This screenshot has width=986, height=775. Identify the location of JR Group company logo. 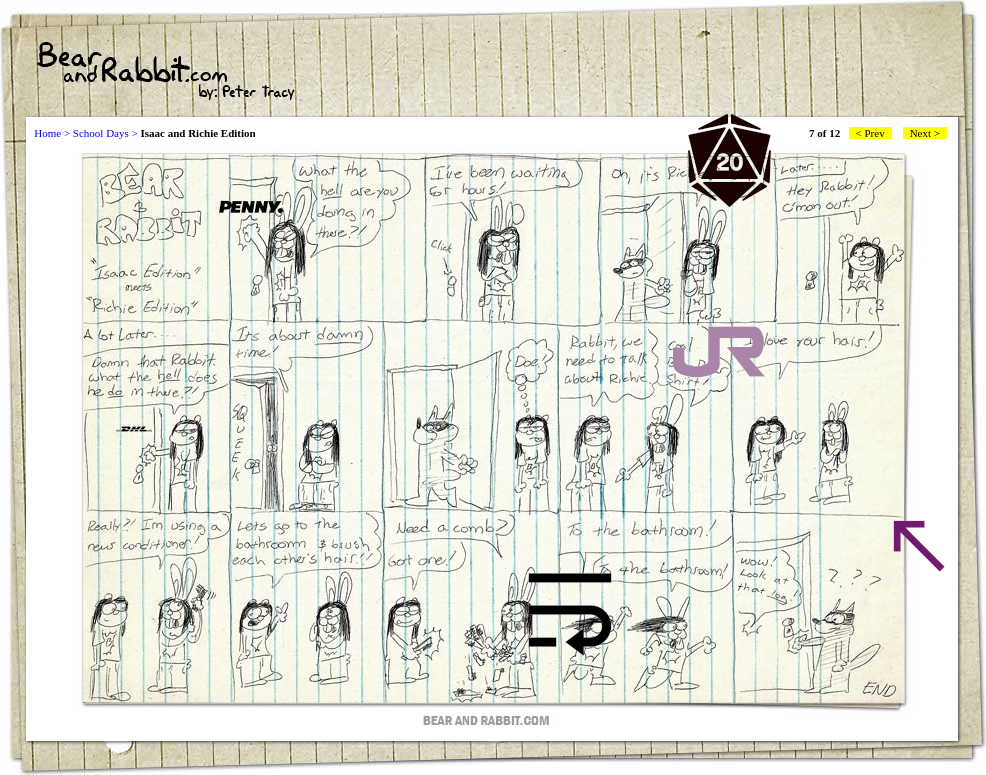
(719, 352).